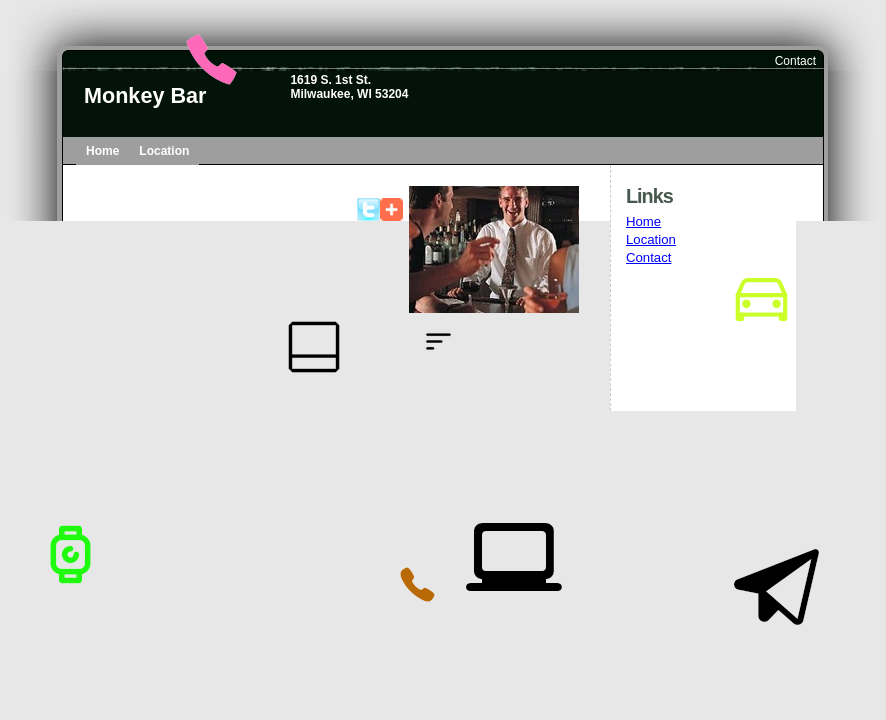 The image size is (886, 720). I want to click on view smartwatch activity statistics, so click(70, 554).